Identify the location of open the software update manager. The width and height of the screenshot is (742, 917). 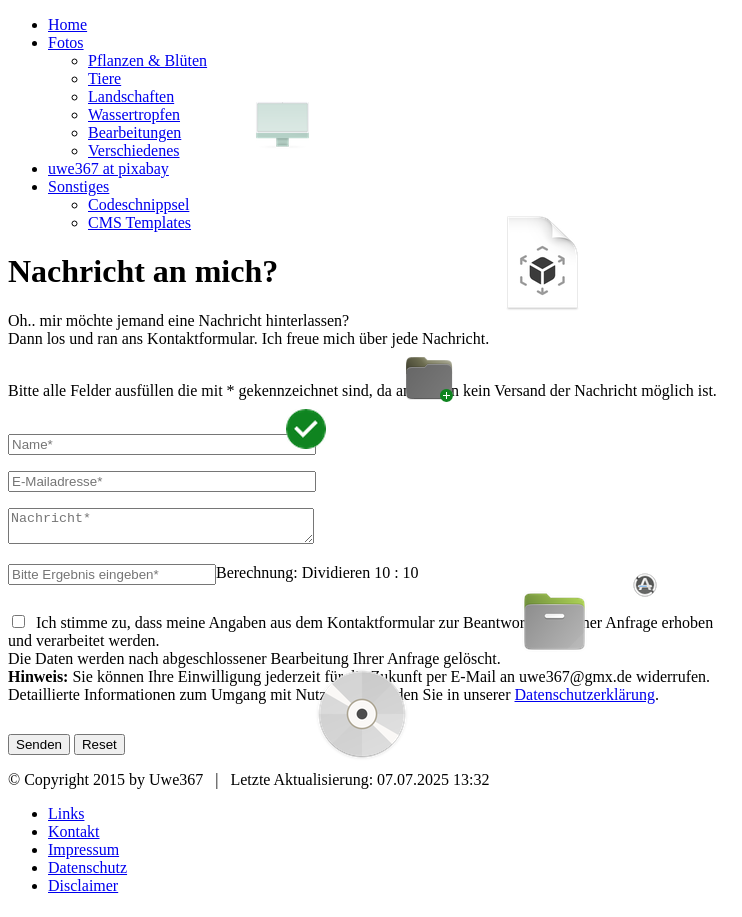
(645, 585).